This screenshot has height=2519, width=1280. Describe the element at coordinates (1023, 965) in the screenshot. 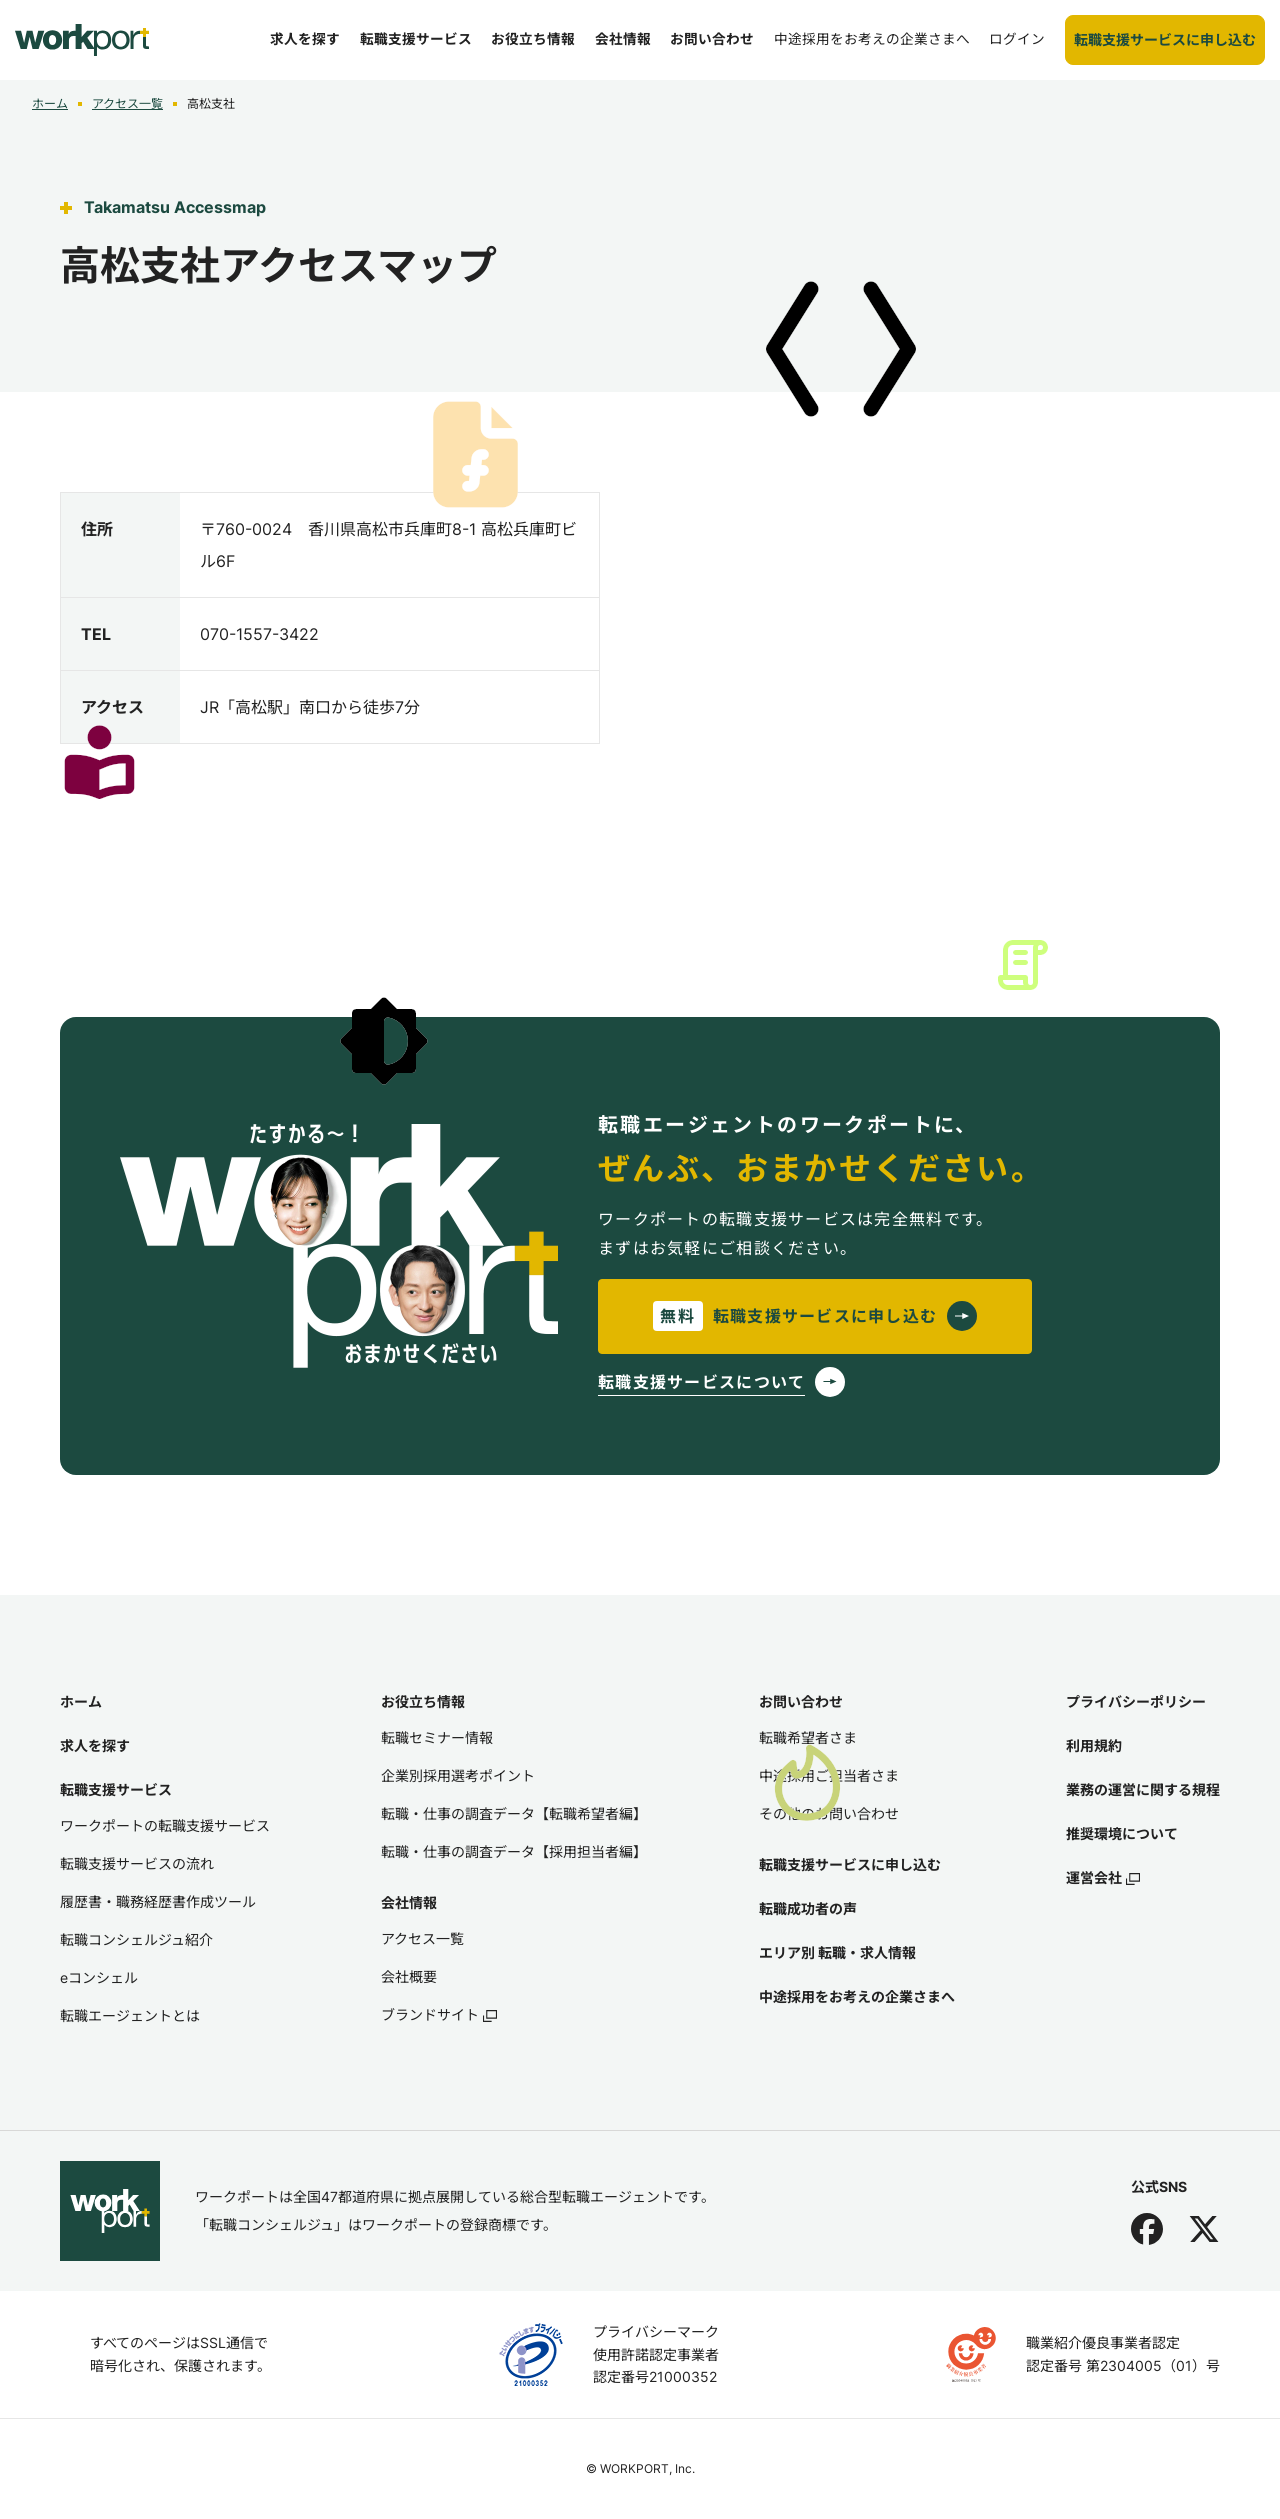

I see `view license or terms of service` at that location.